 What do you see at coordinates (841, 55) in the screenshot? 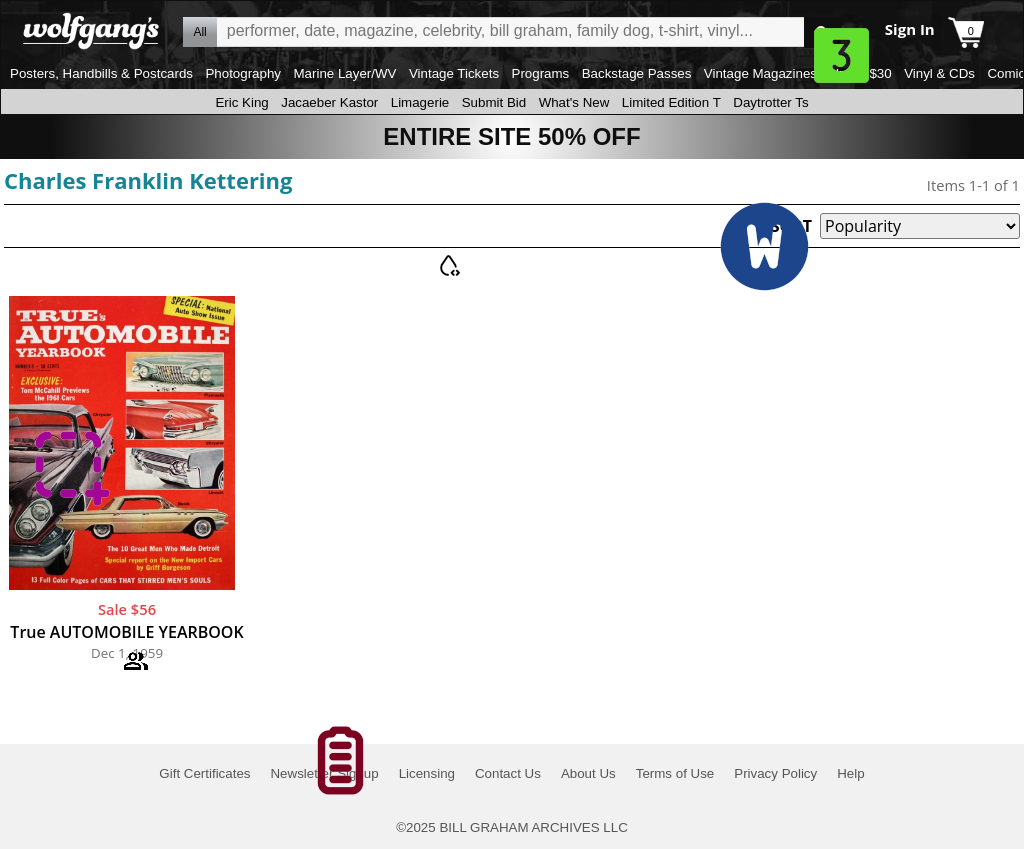
I see `select option three from a numbered list` at bounding box center [841, 55].